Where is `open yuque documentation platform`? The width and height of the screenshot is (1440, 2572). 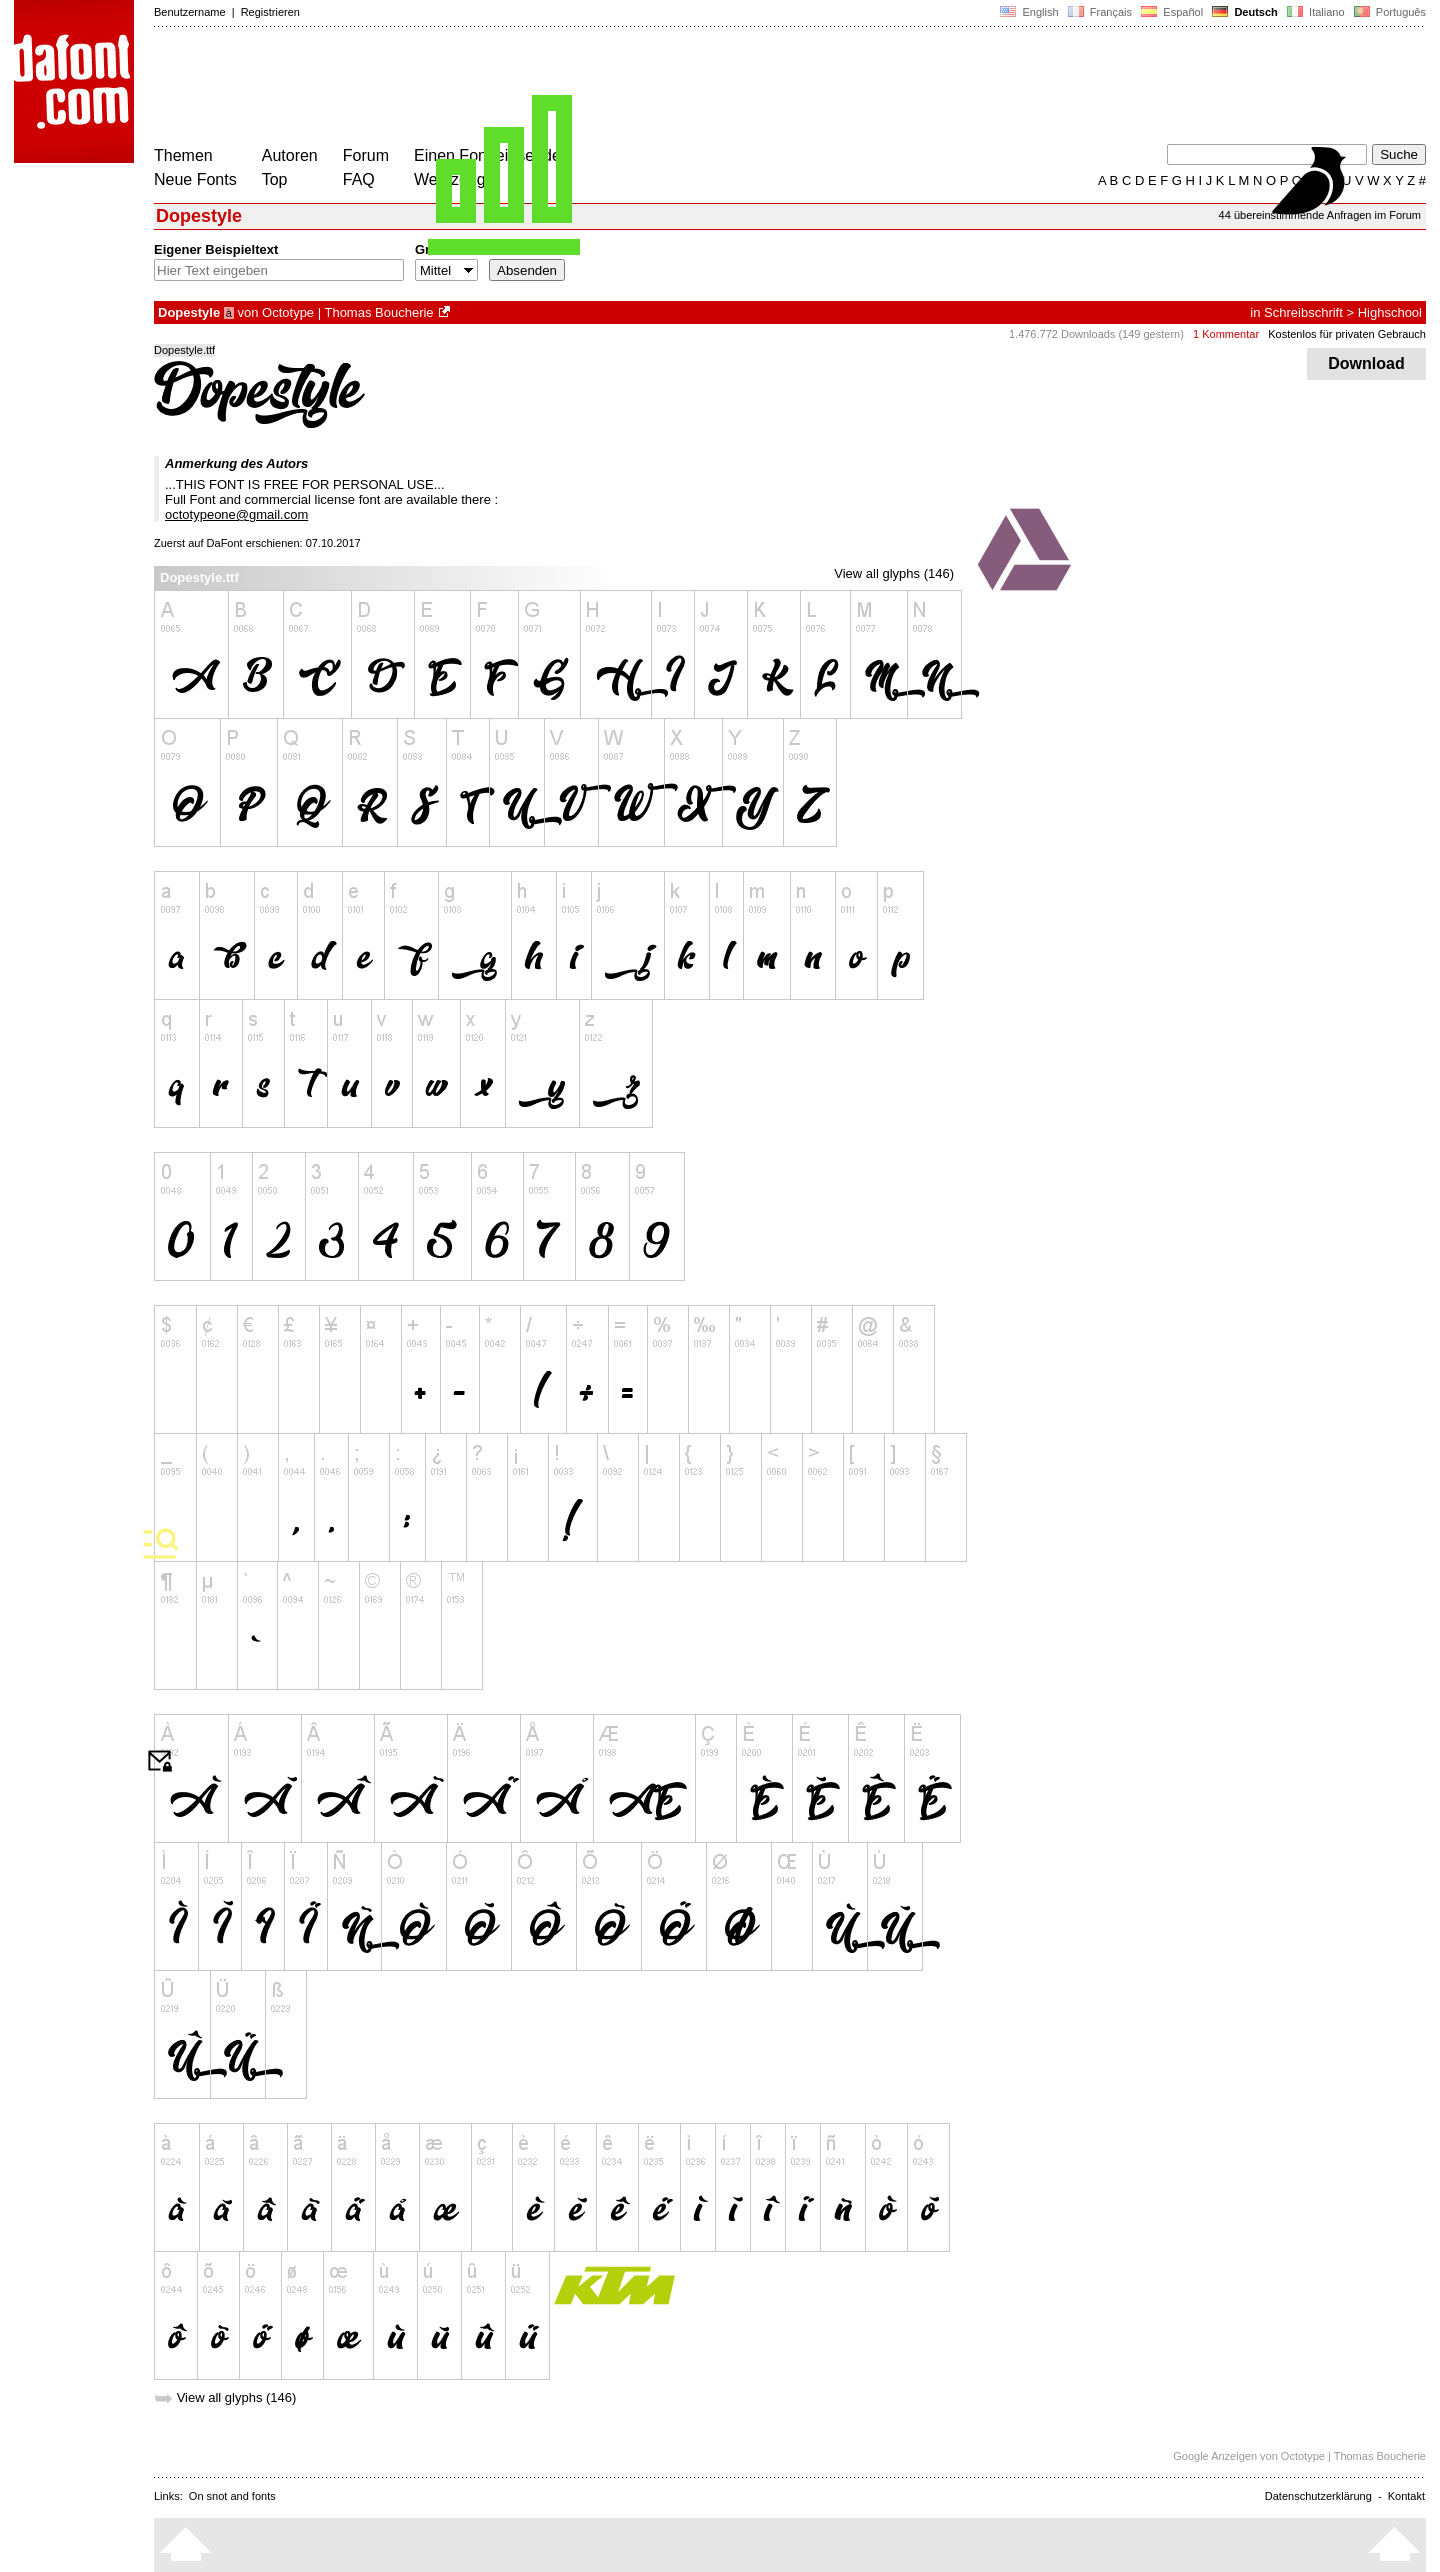 open yuque documentation platform is located at coordinates (1309, 179).